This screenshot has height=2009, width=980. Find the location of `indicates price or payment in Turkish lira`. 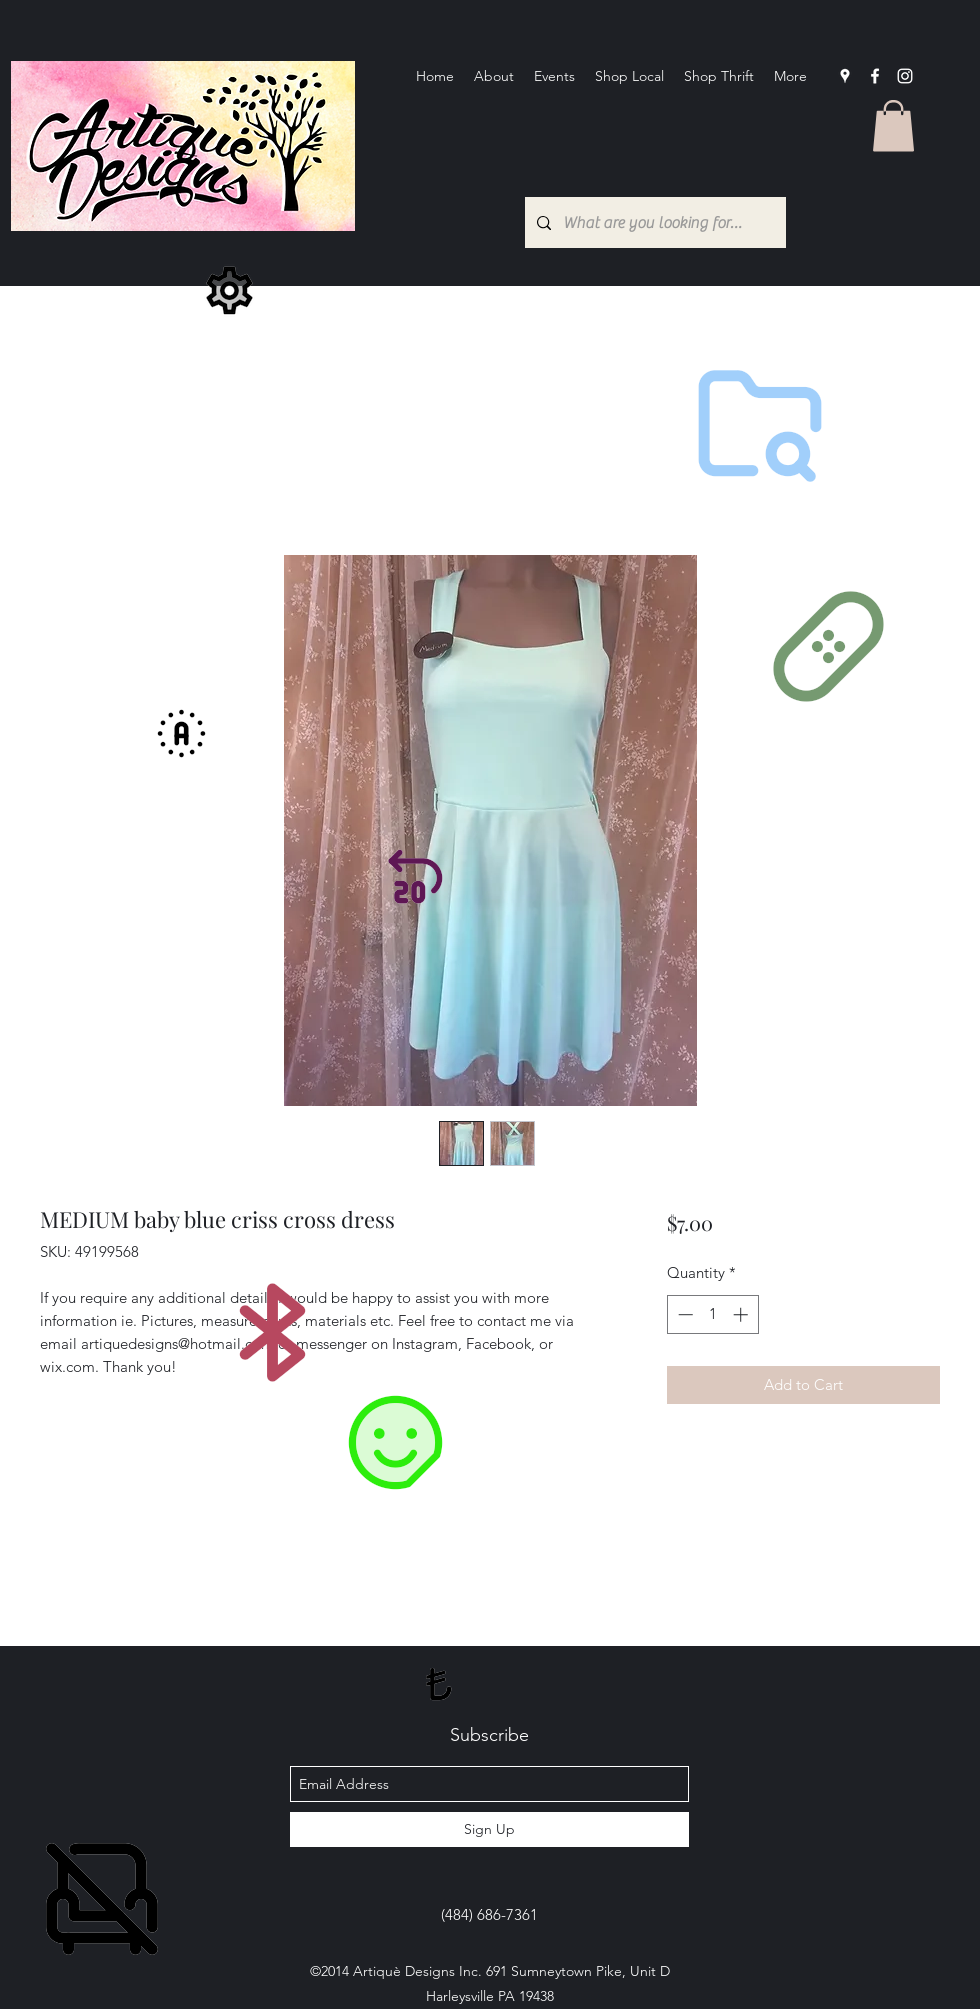

indicates price or payment in Turkish lira is located at coordinates (437, 1684).